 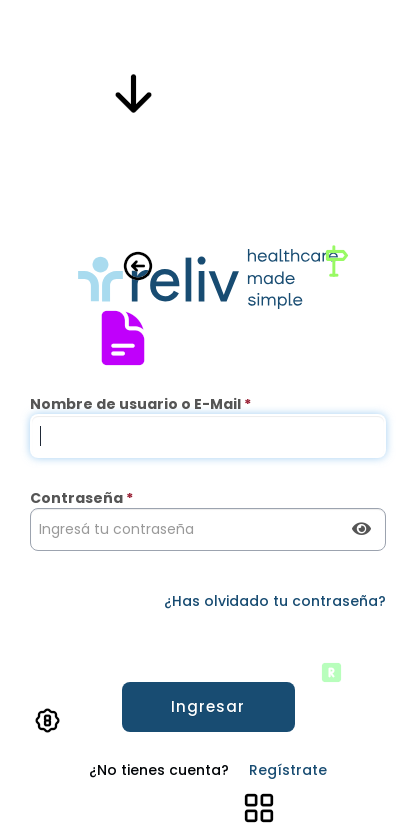 What do you see at coordinates (138, 266) in the screenshot?
I see `go back to the previous screen` at bounding box center [138, 266].